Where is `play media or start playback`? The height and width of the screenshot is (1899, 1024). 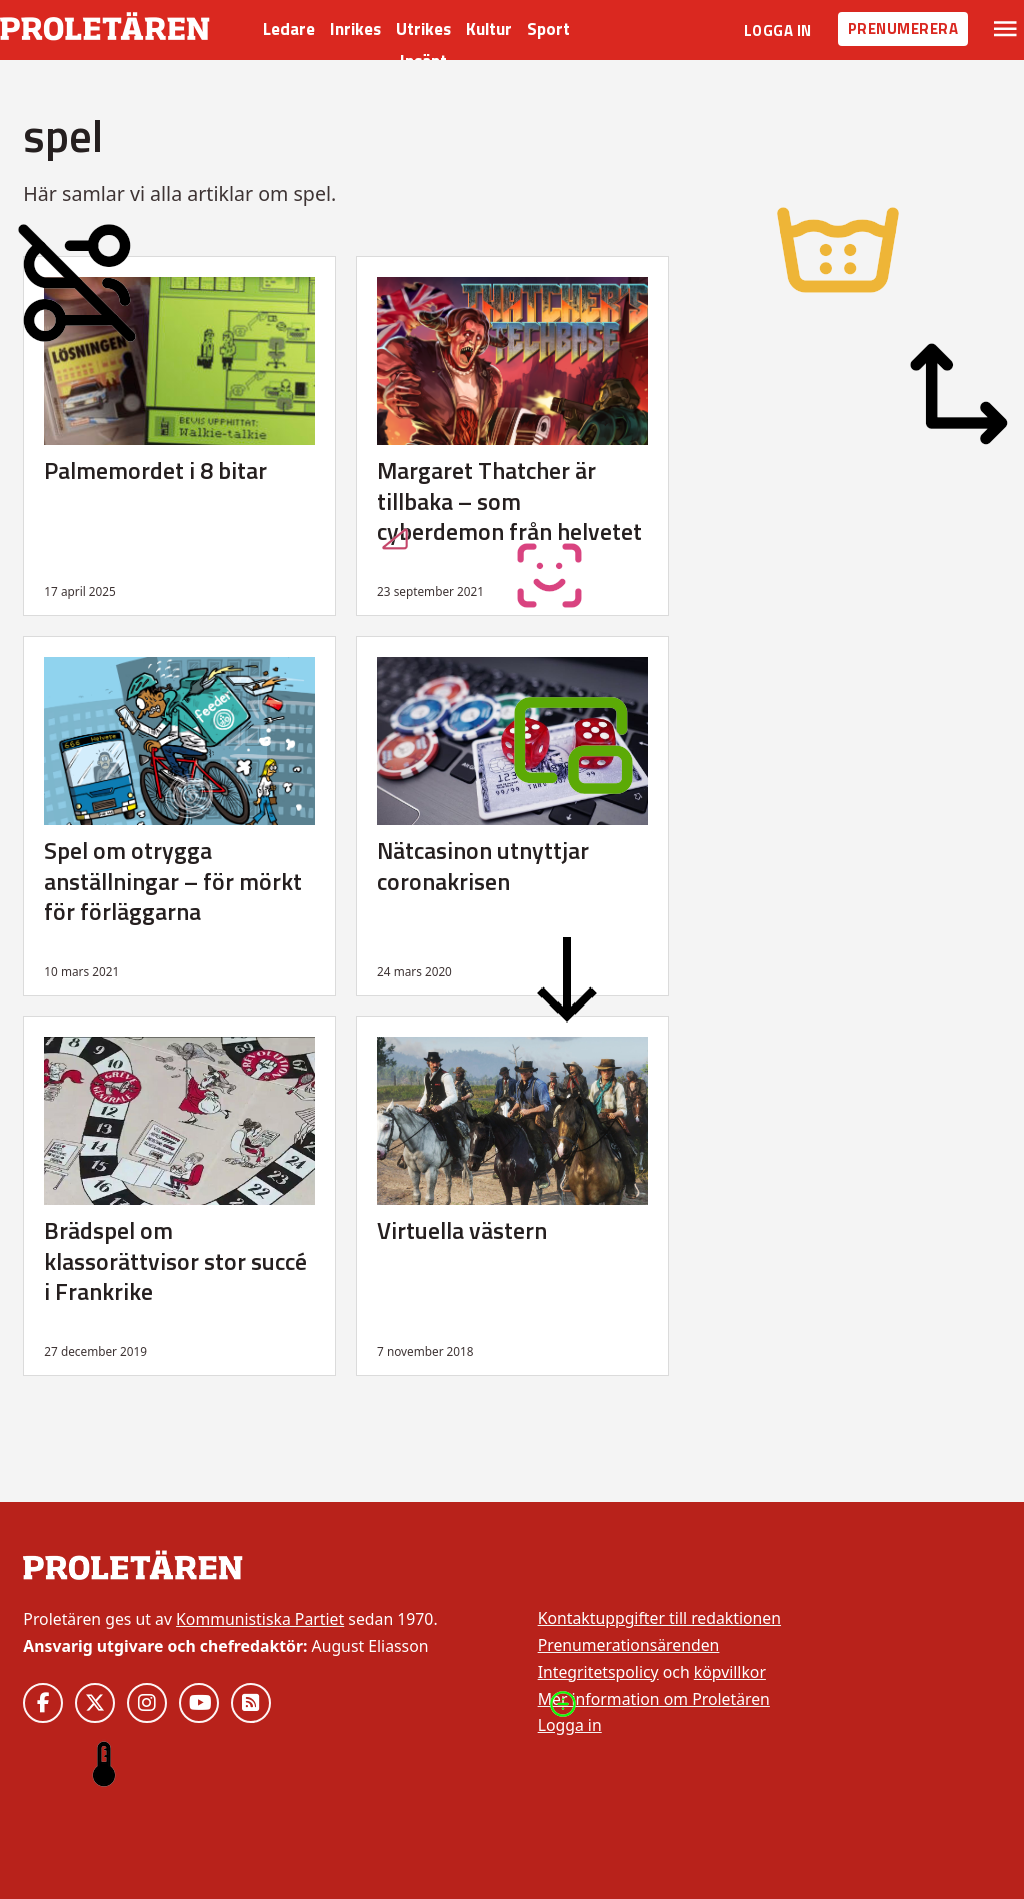
play media or start playback is located at coordinates (395, 539).